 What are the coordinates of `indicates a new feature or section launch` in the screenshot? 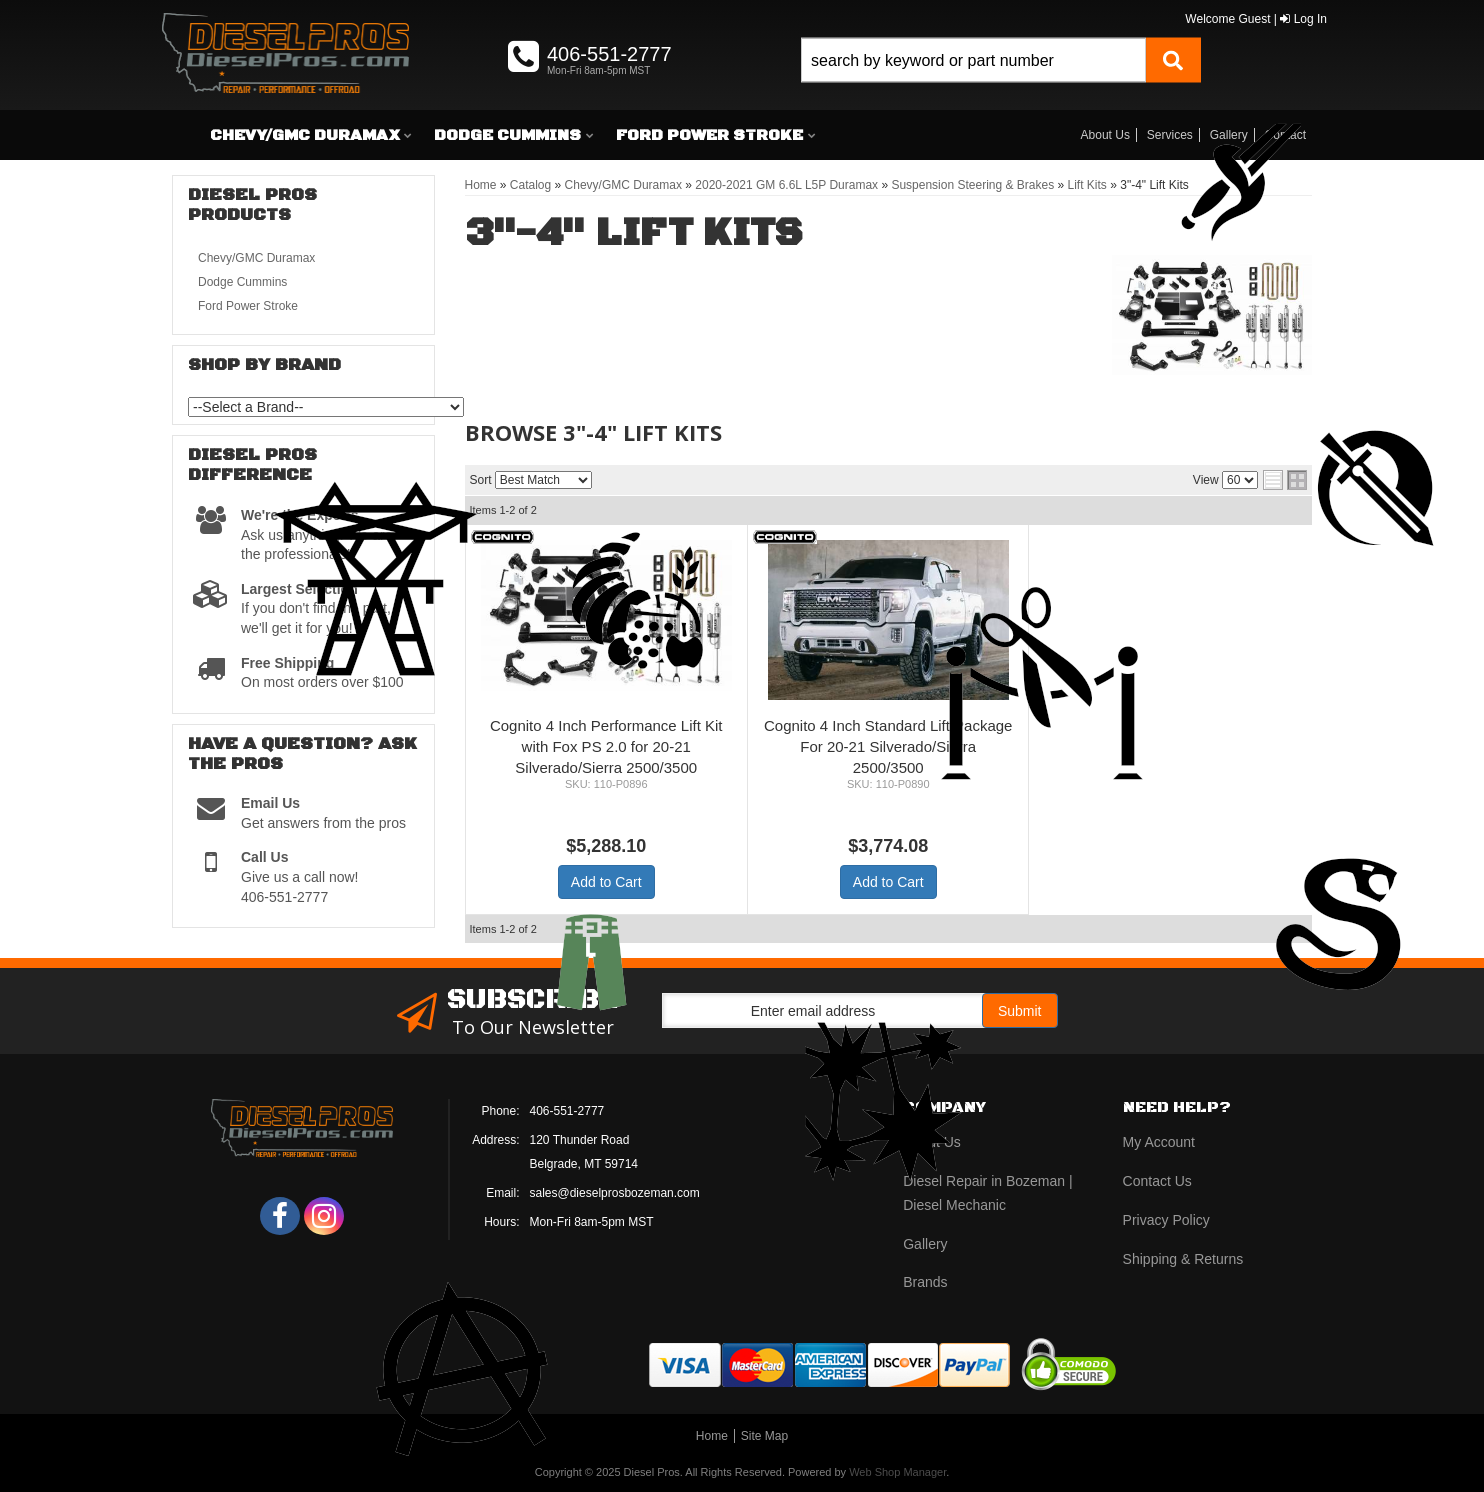 It's located at (1042, 680).